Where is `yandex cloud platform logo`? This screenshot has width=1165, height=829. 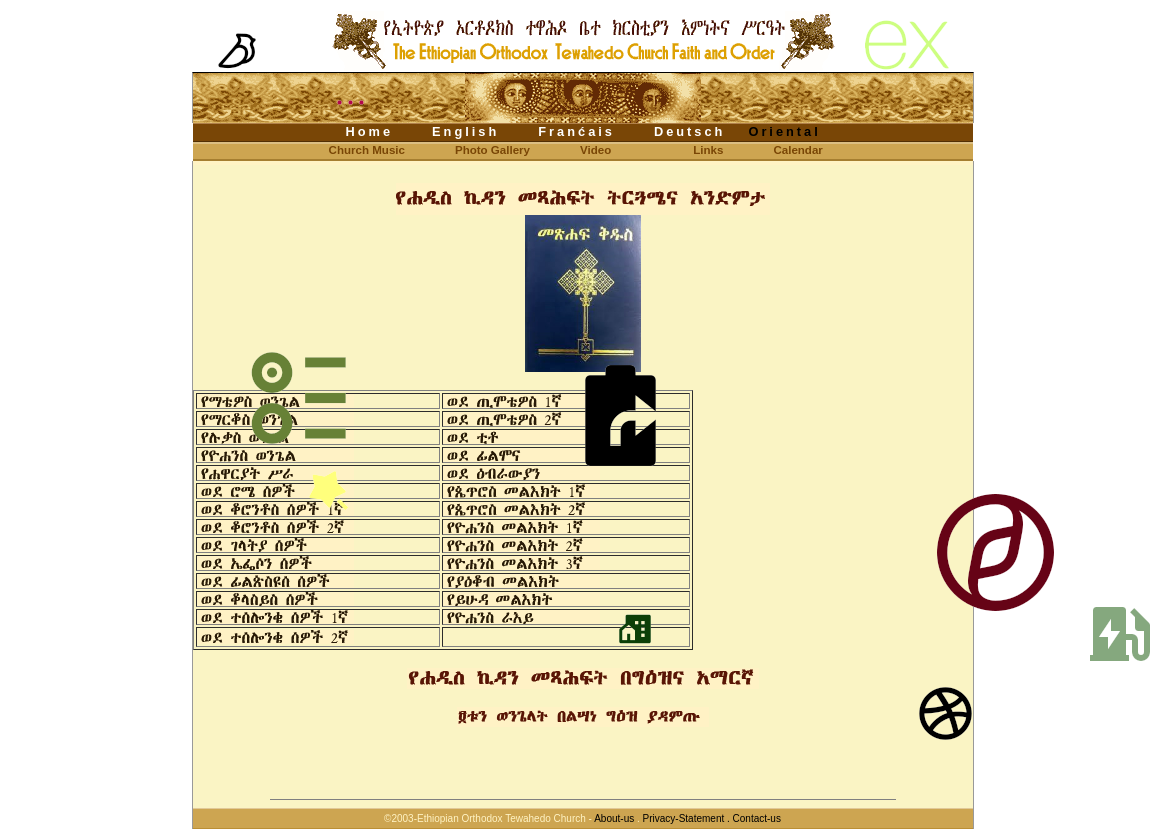 yandex cloud platform logo is located at coordinates (995, 552).